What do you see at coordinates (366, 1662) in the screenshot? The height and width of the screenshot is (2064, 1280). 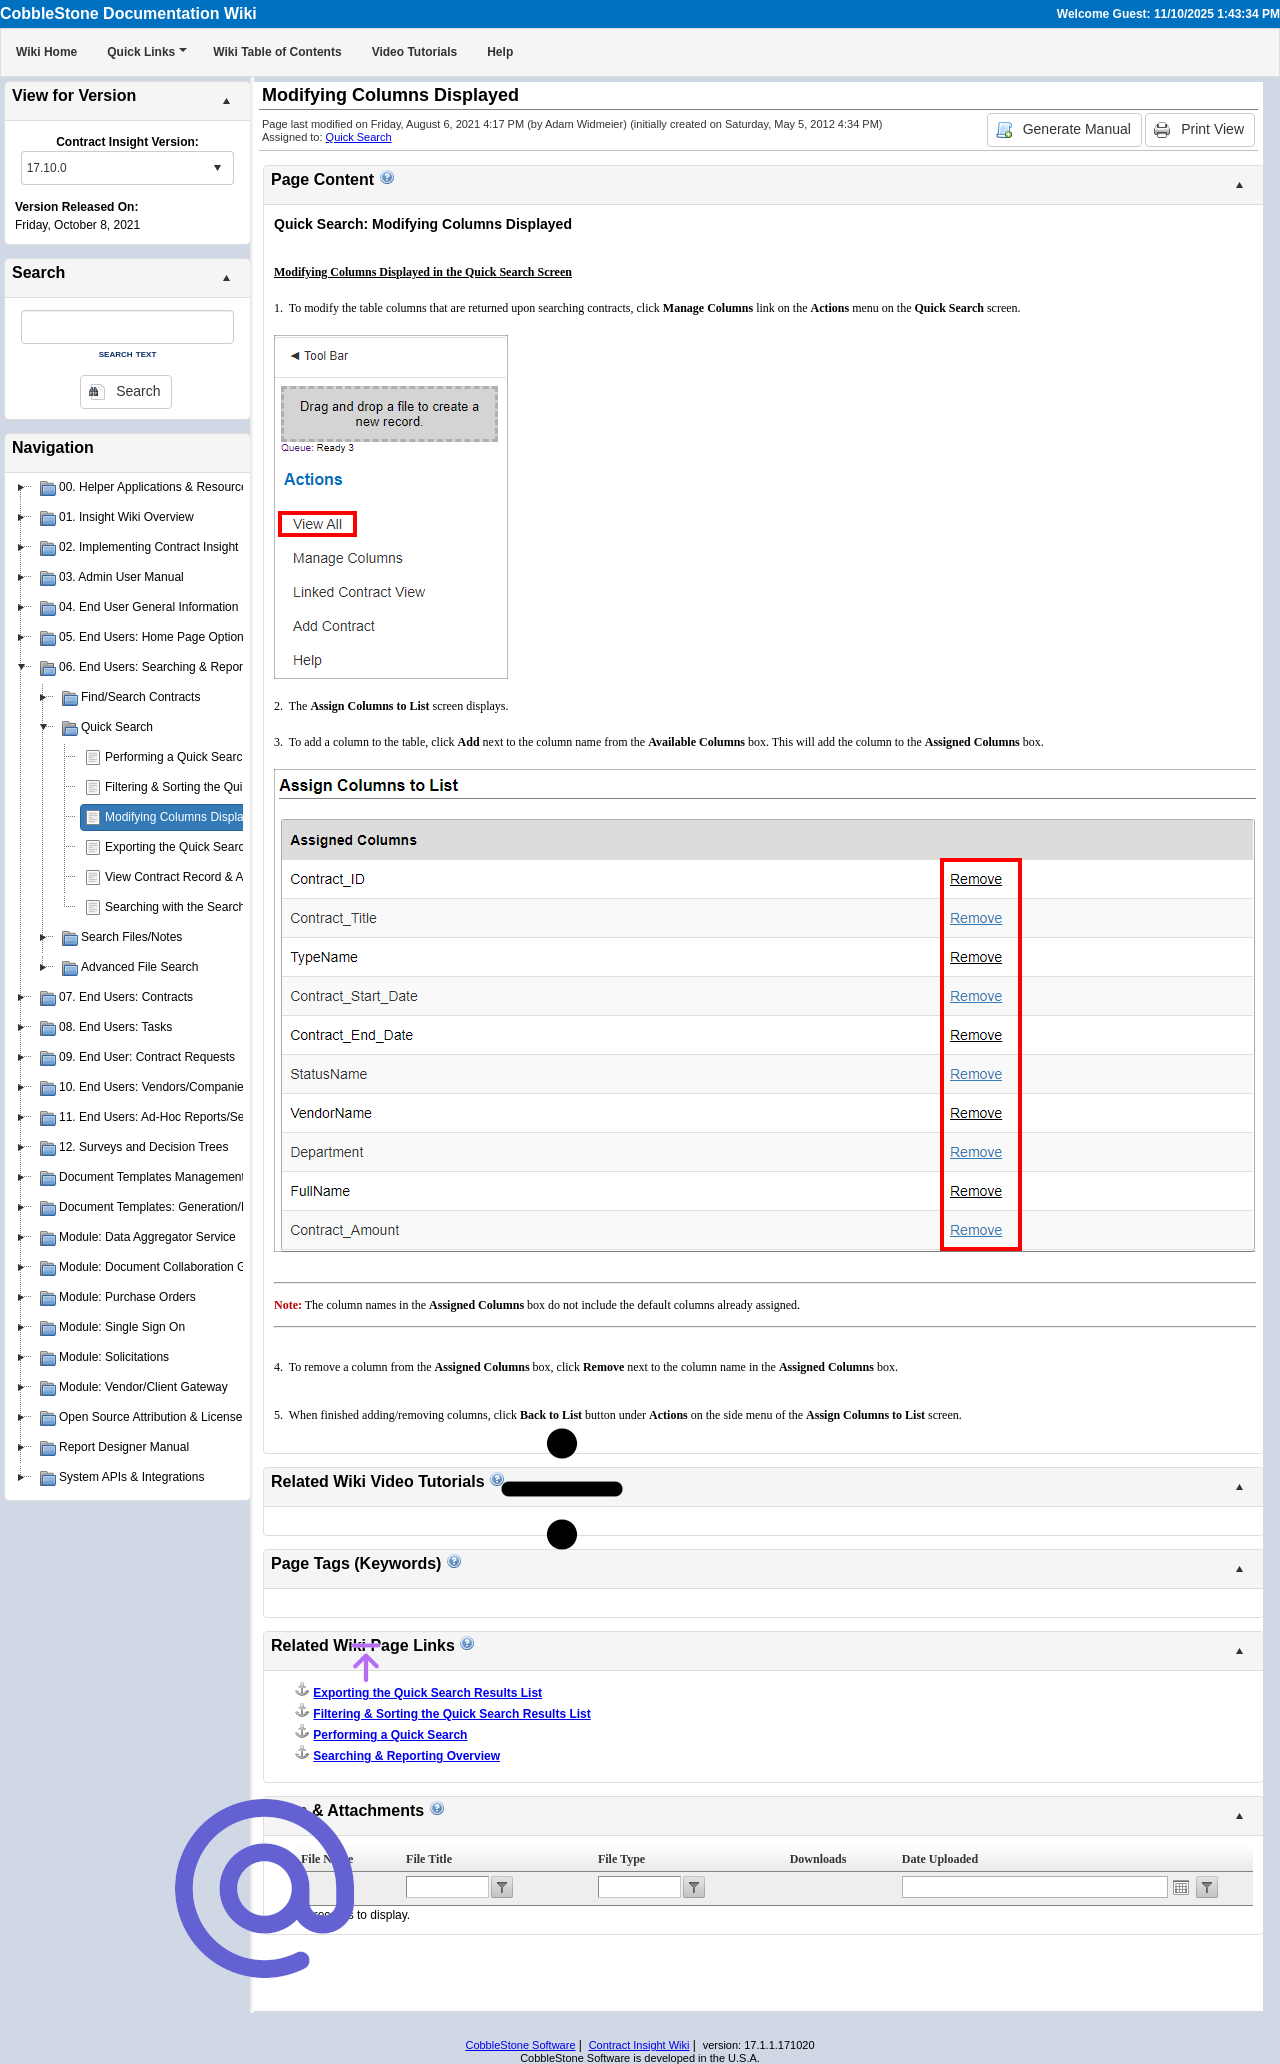 I see `move item to top of list` at bounding box center [366, 1662].